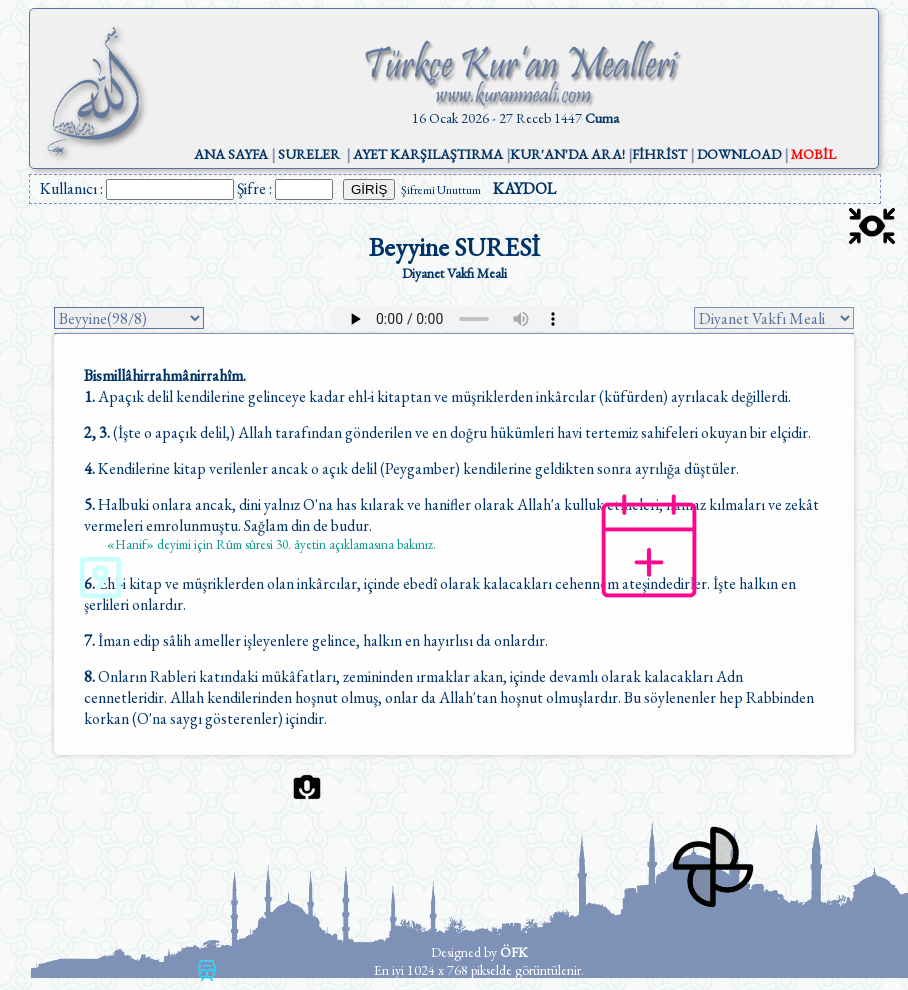  What do you see at coordinates (307, 787) in the screenshot?
I see `manage camera and microphone permissions` at bounding box center [307, 787].